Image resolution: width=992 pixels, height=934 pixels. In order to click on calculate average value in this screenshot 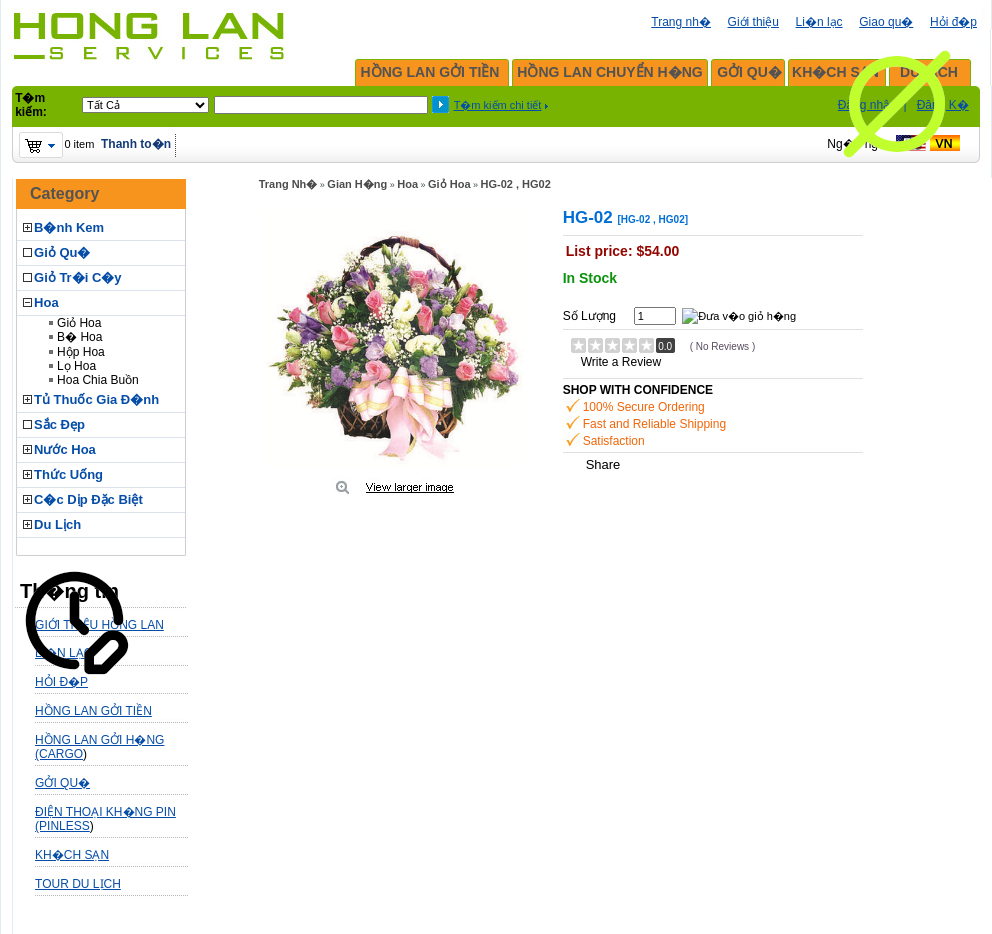, I will do `click(897, 104)`.